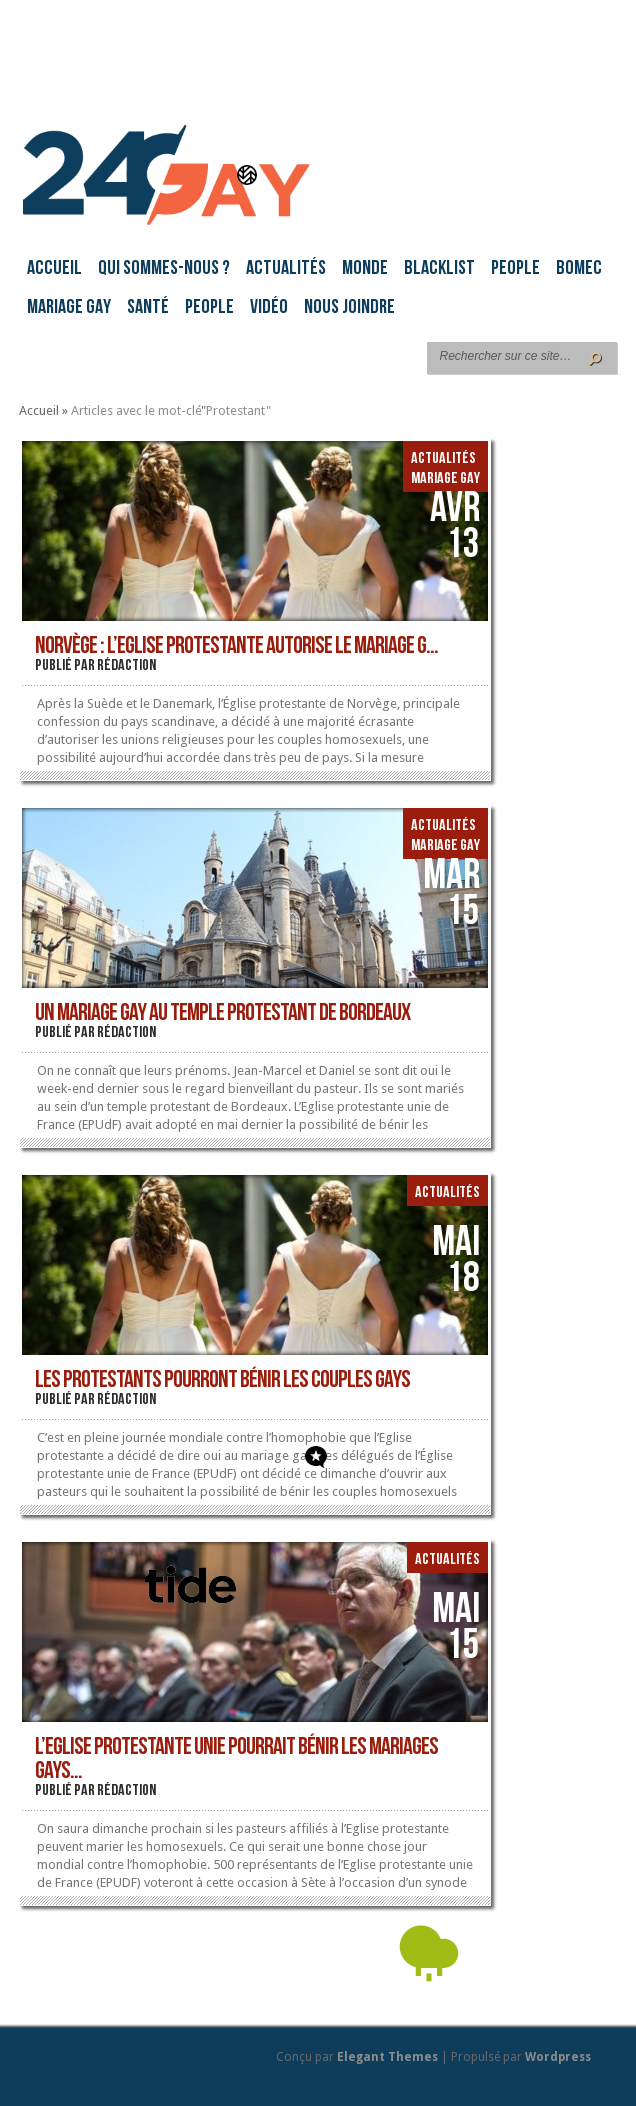 The width and height of the screenshot is (636, 2106). Describe the element at coordinates (316, 1457) in the screenshot. I see `open the Micro.blog app` at that location.